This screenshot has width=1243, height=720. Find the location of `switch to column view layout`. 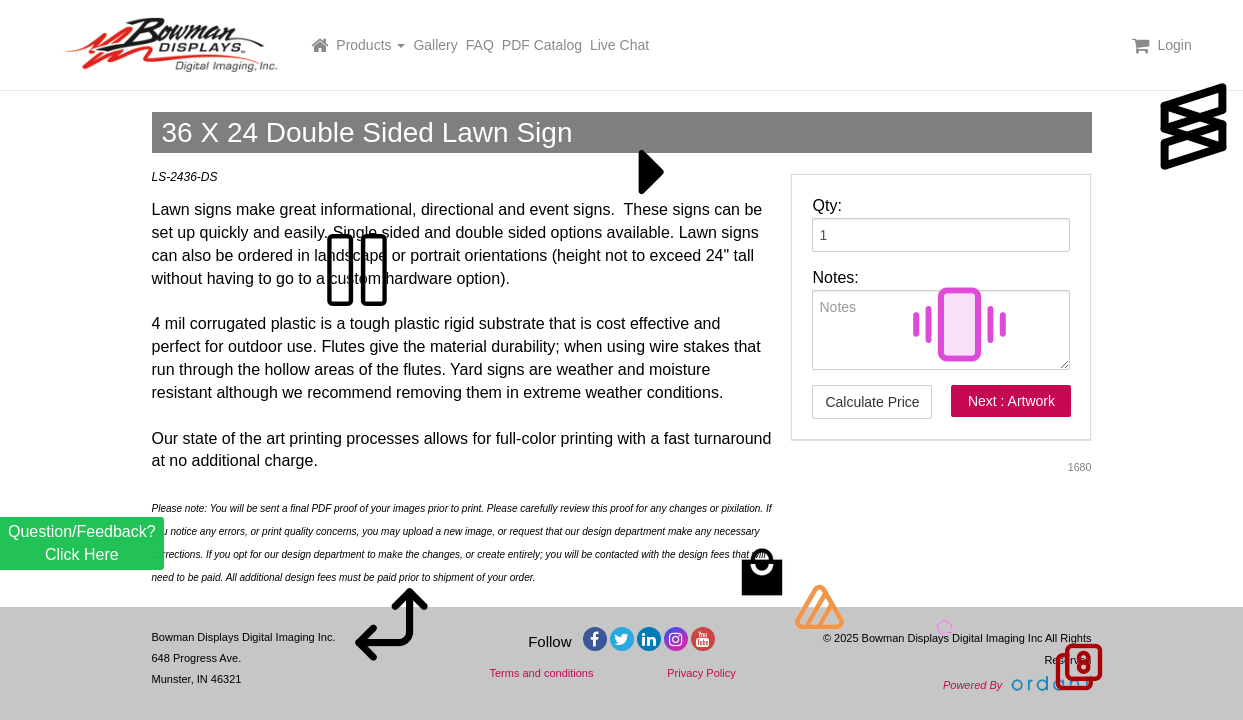

switch to column view layout is located at coordinates (357, 270).